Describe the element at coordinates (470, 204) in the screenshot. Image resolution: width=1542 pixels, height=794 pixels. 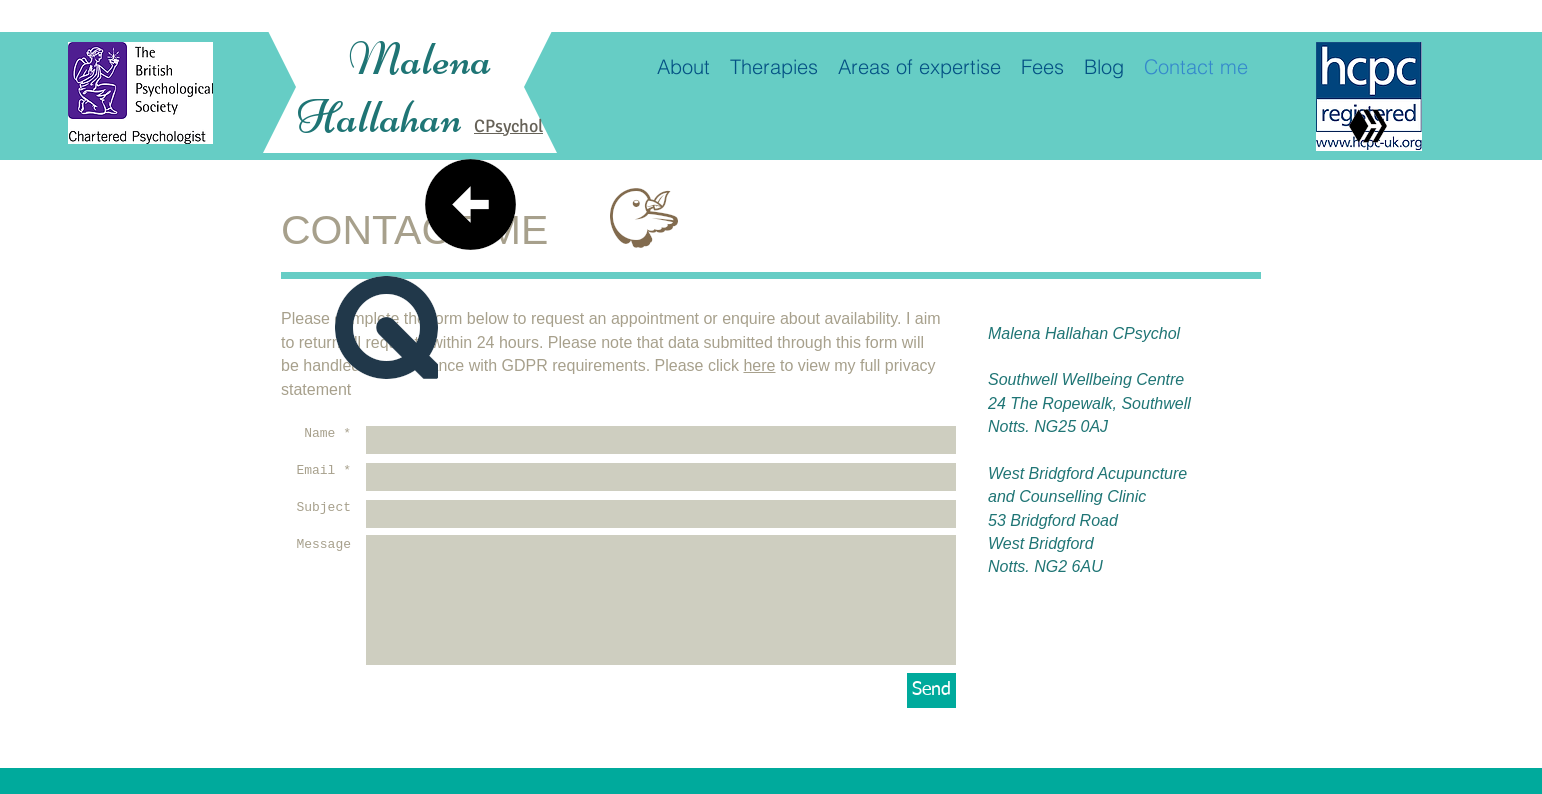
I see `go back to the previous screen` at that location.